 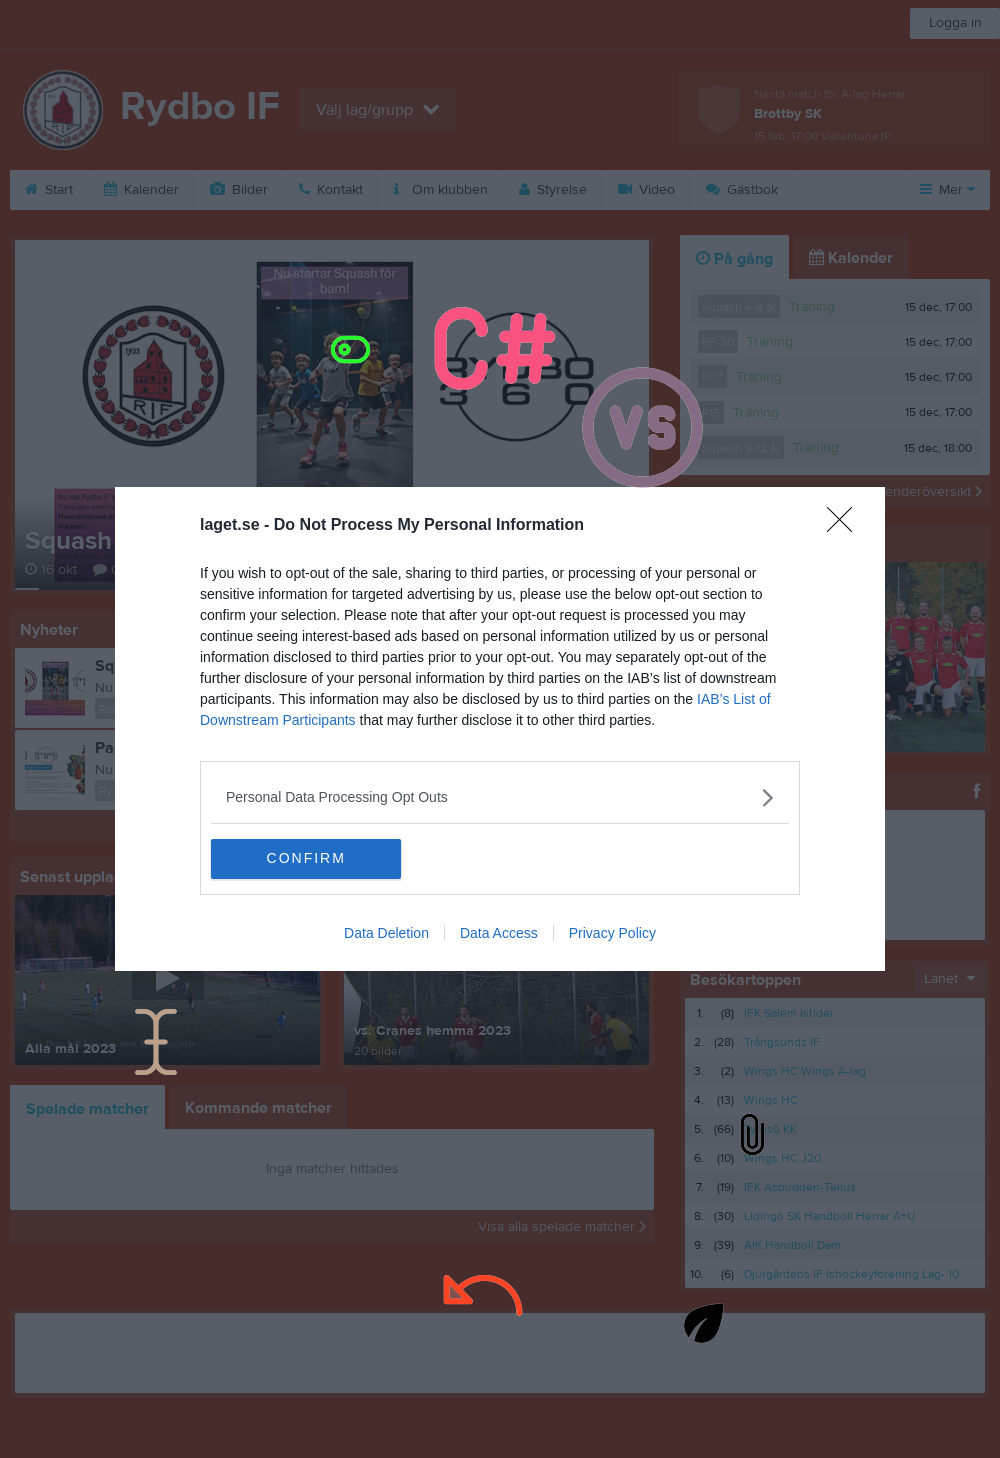 I want to click on toggle switch in off position, so click(x=350, y=349).